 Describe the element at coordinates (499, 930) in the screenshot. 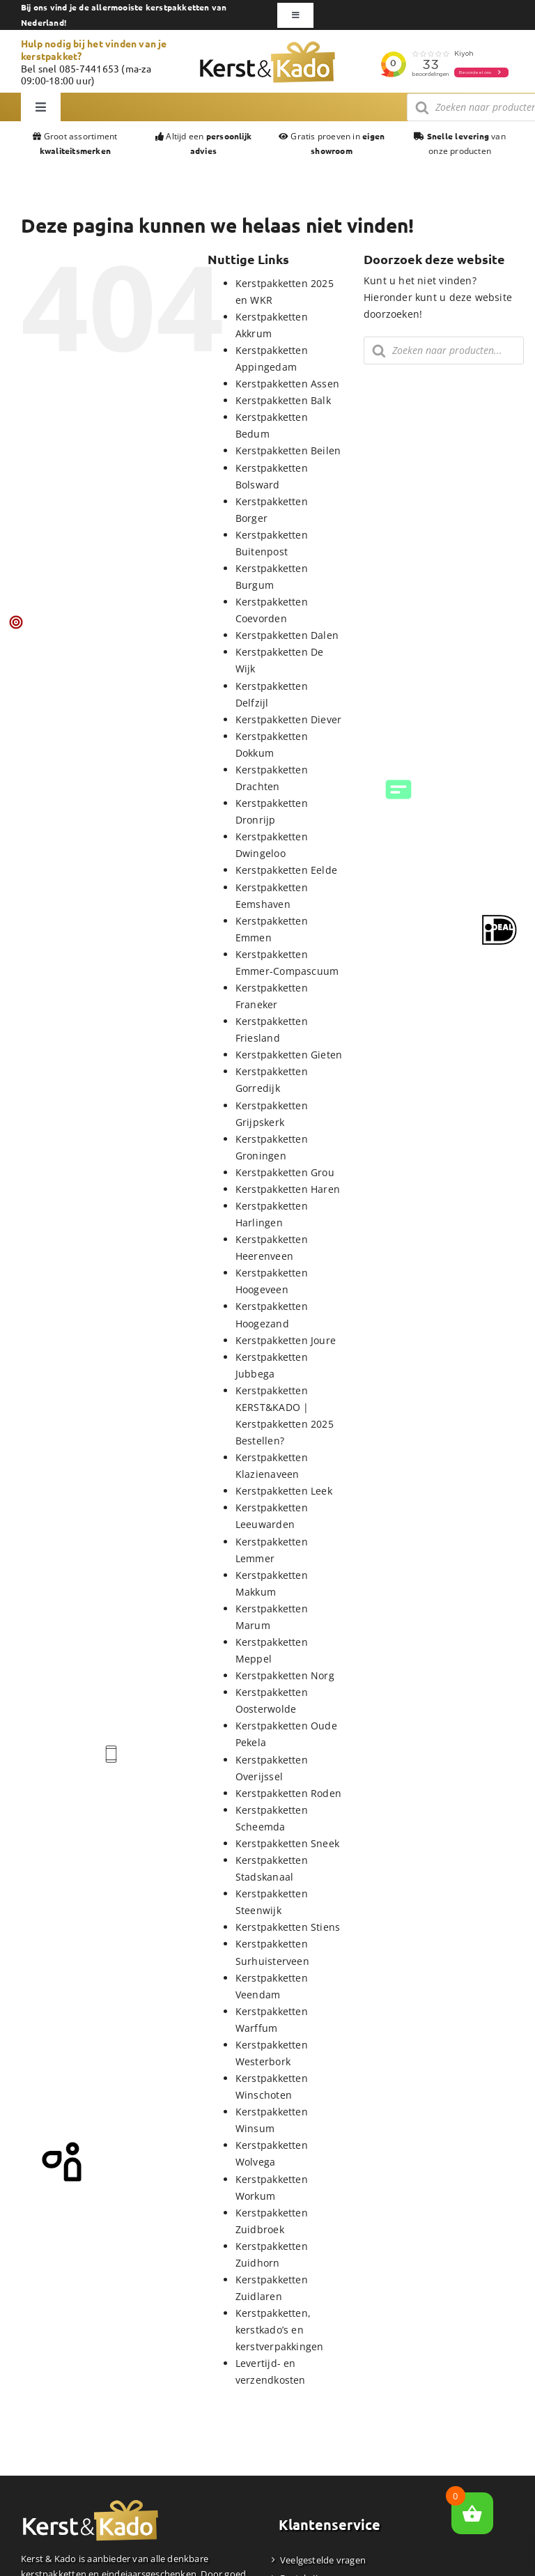

I see `pay with iDEAL payment method` at that location.